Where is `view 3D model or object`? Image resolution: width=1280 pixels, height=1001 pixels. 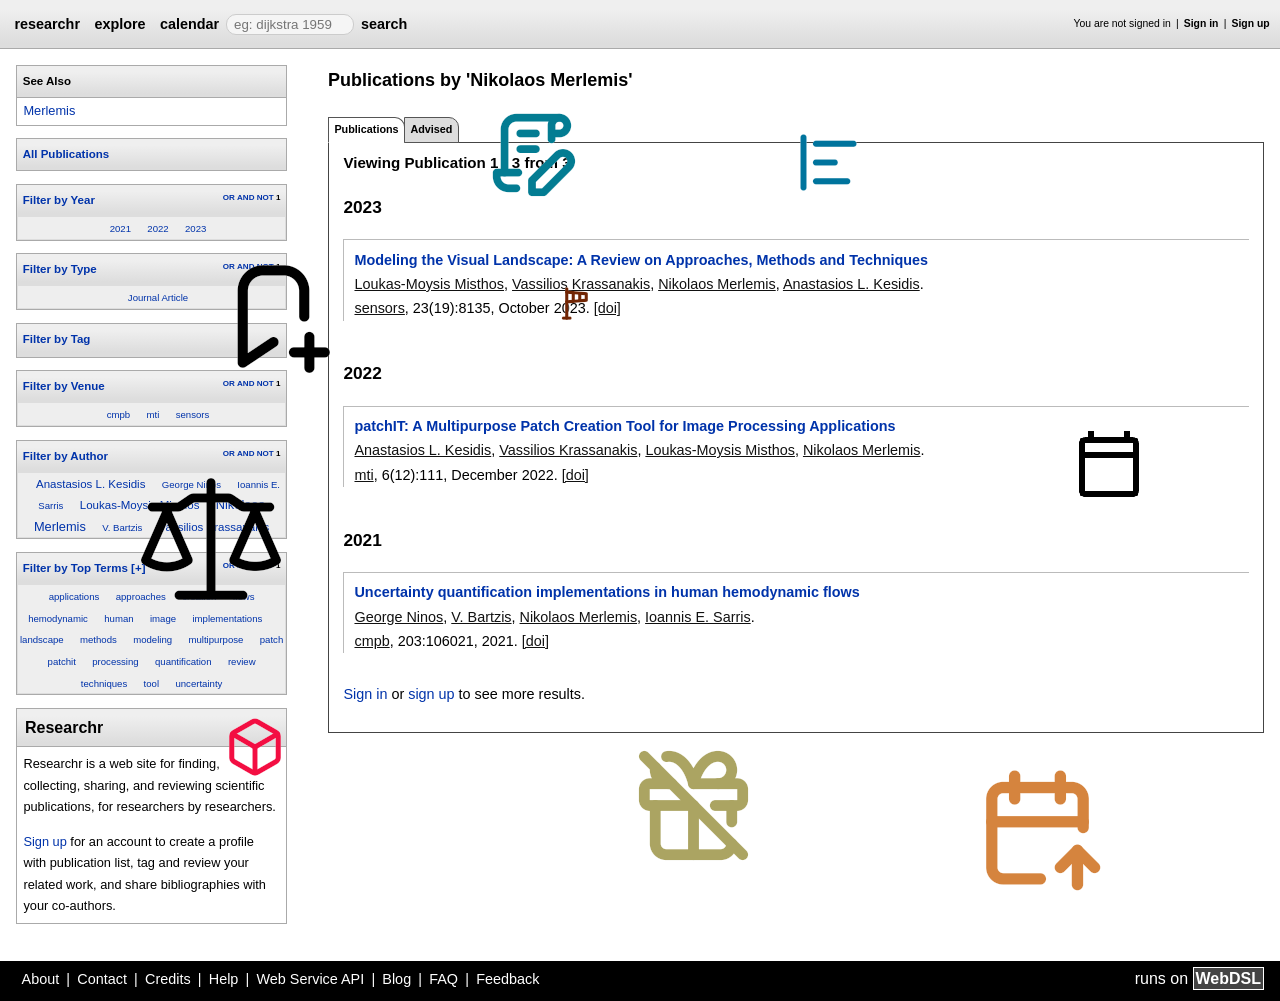
view 3D model or object is located at coordinates (255, 747).